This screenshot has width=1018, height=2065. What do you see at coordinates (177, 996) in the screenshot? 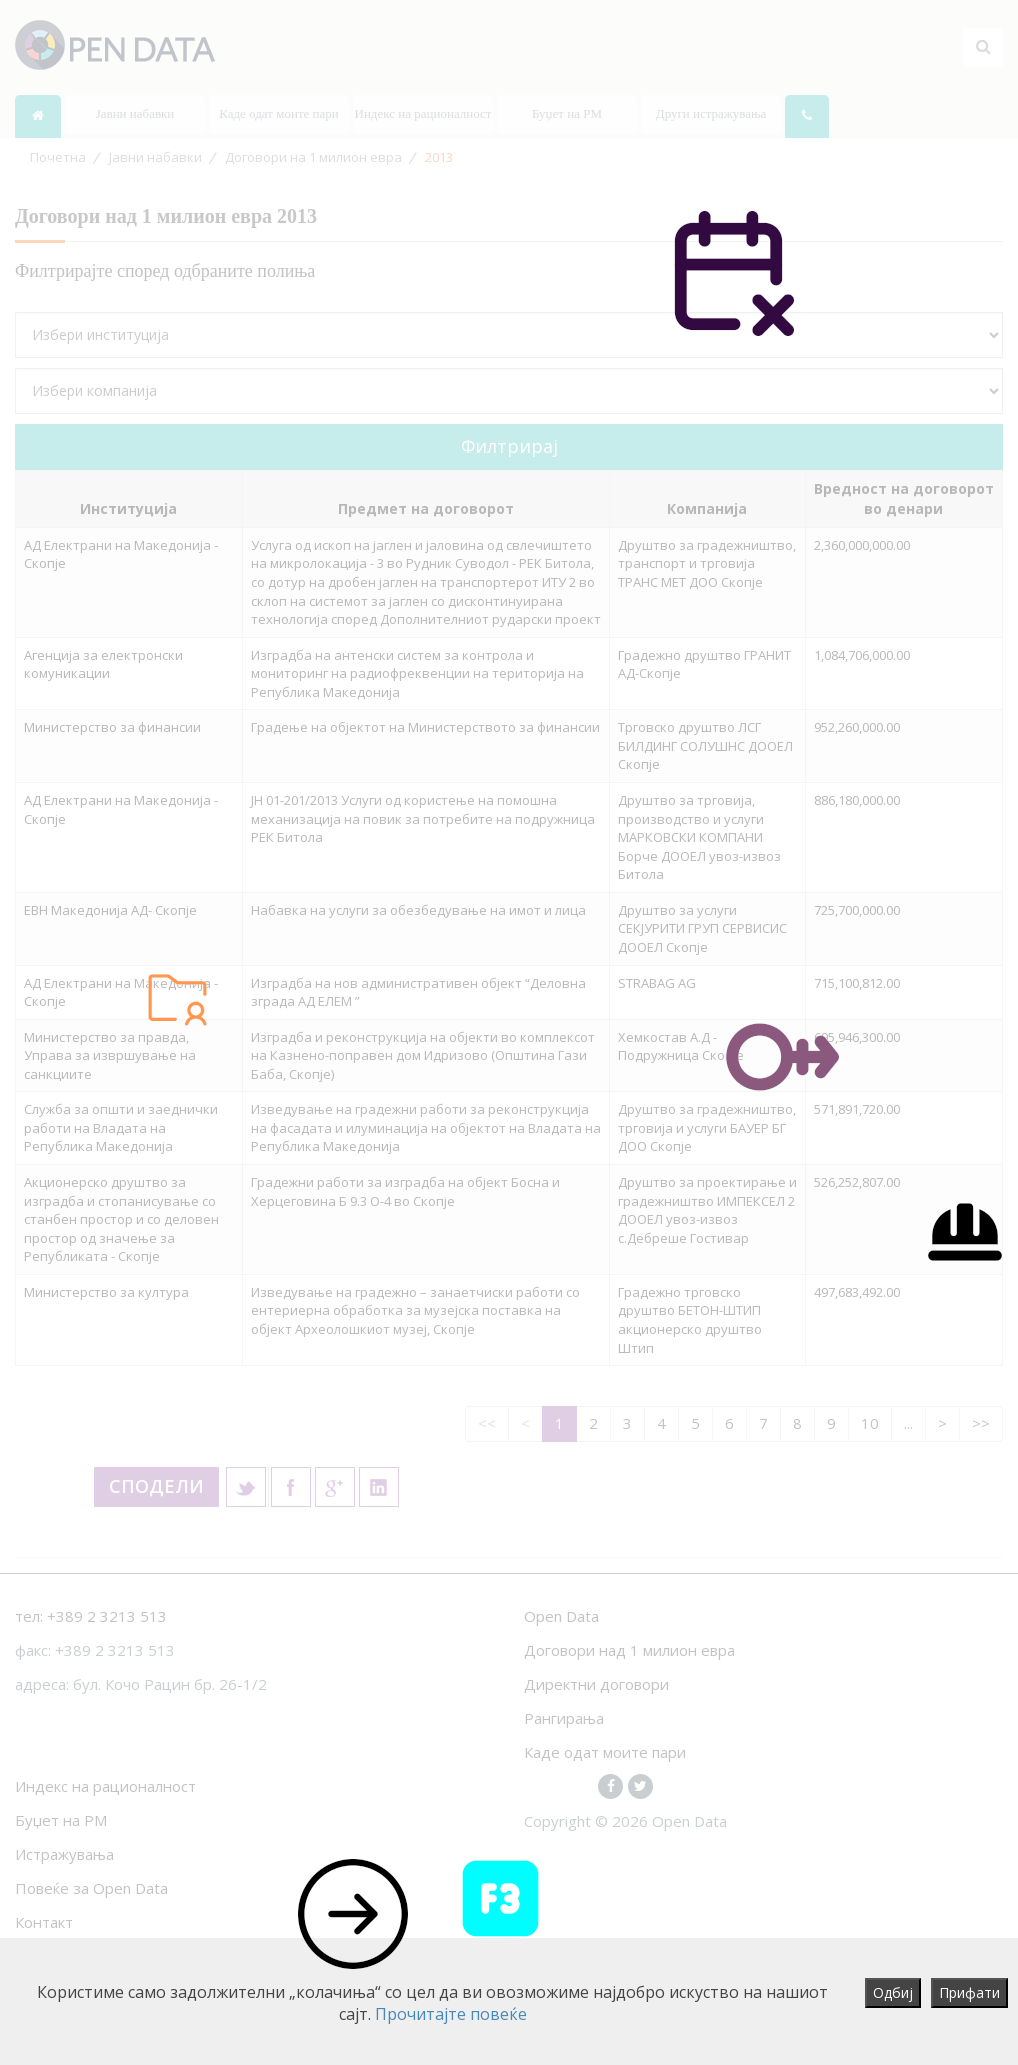
I see `access user-specific files or personal folder` at bounding box center [177, 996].